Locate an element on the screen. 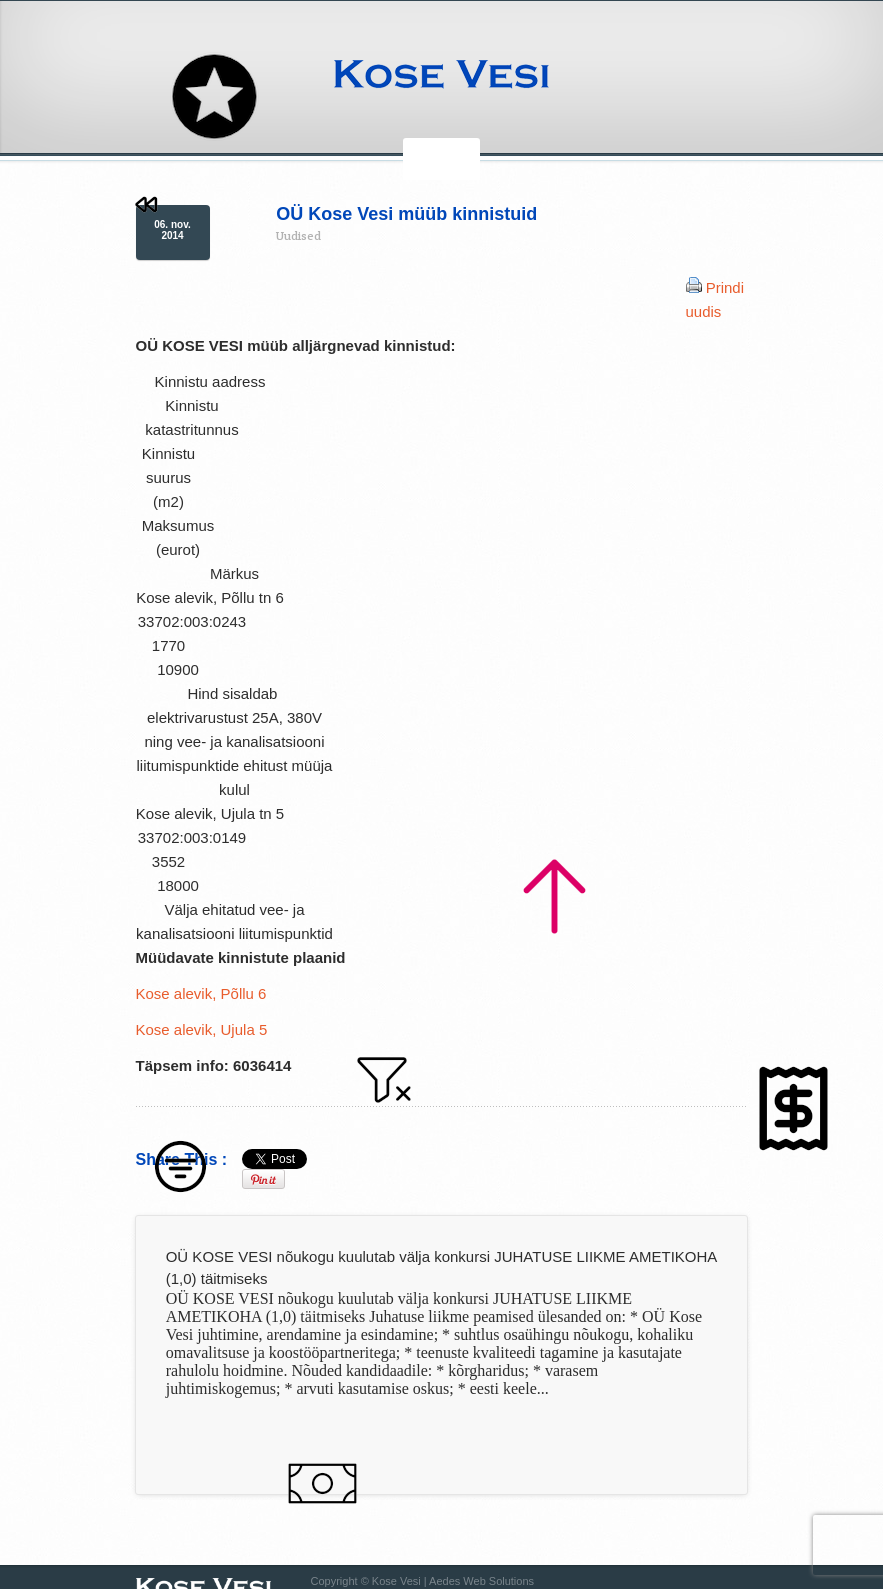 Image resolution: width=883 pixels, height=1589 pixels. view purchase receipt or transaction history is located at coordinates (793, 1108).